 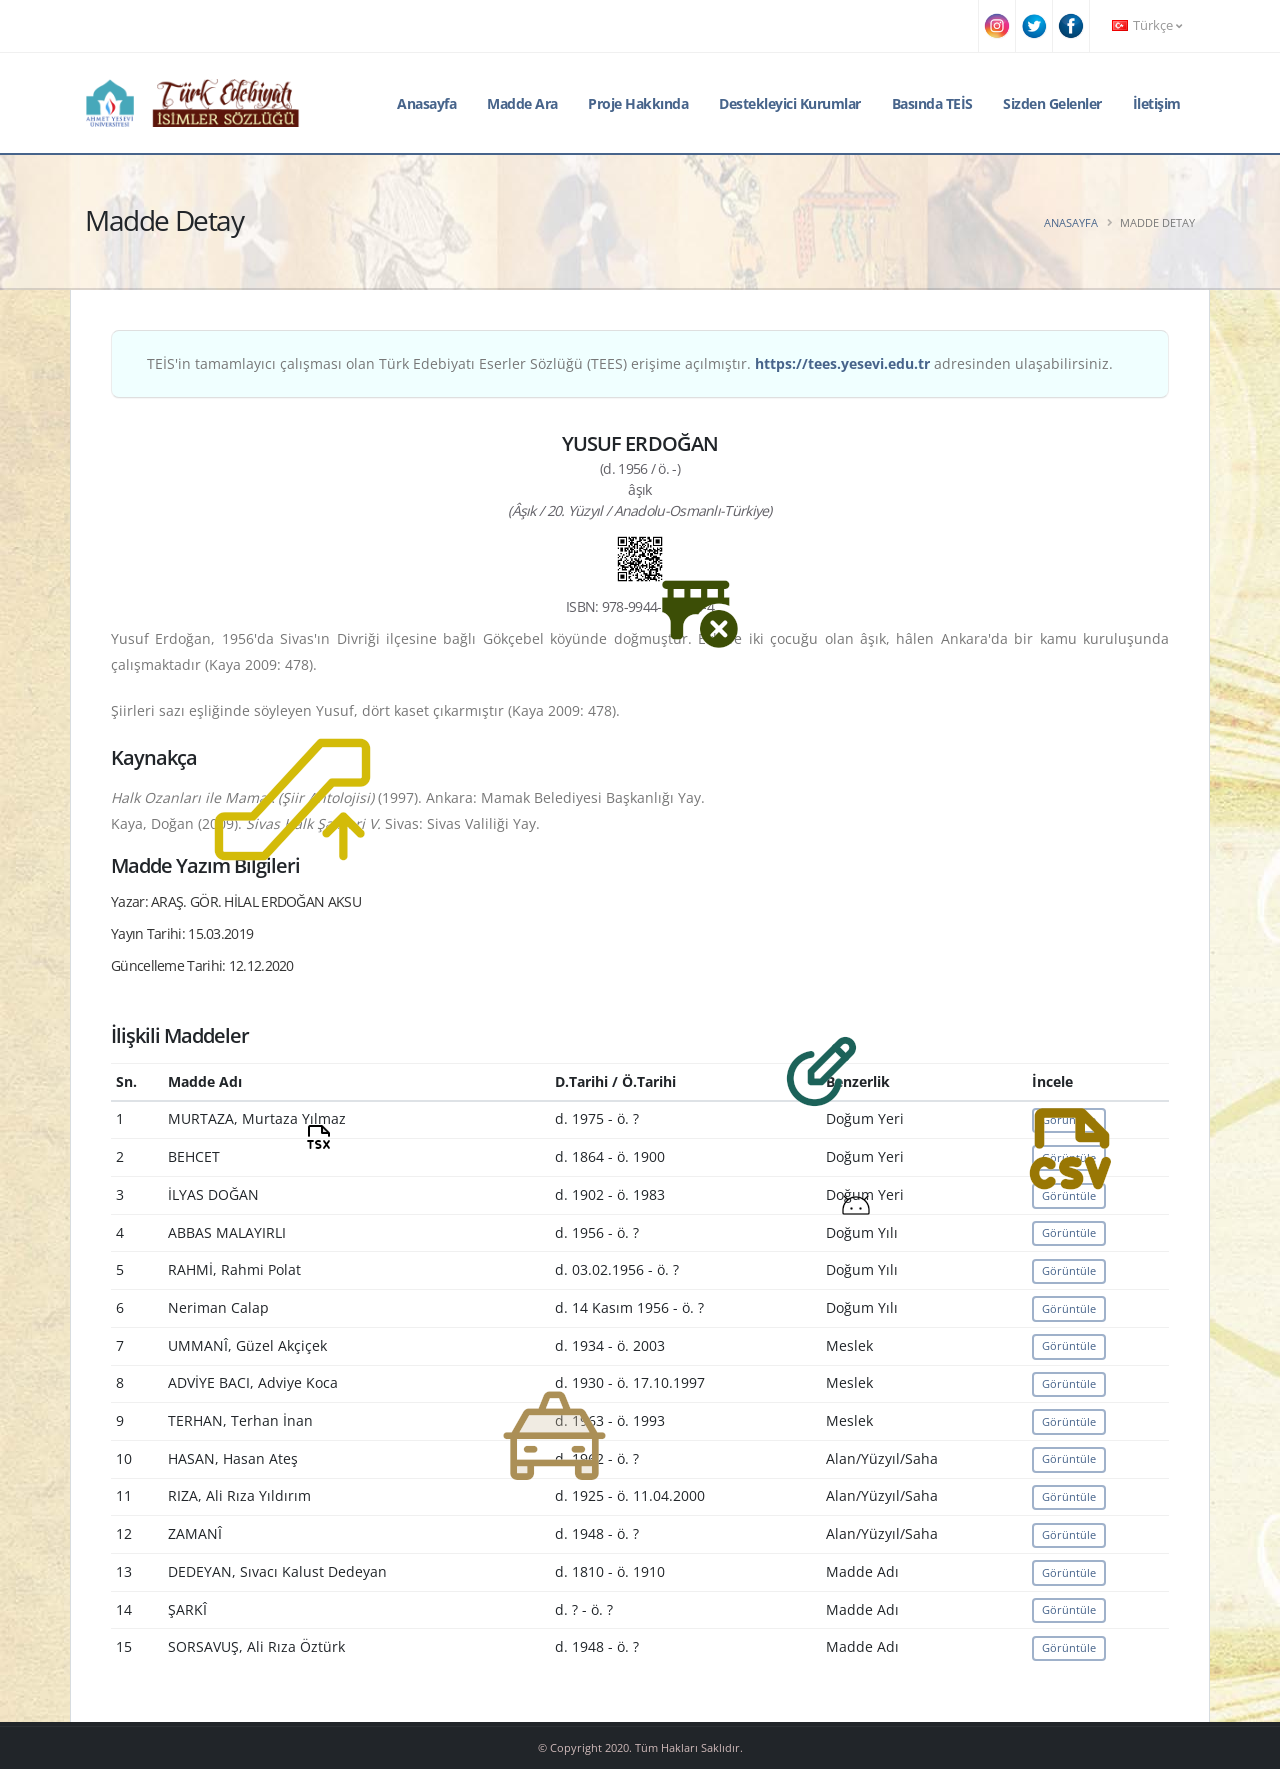 I want to click on indicates escalator going up, so click(x=292, y=799).